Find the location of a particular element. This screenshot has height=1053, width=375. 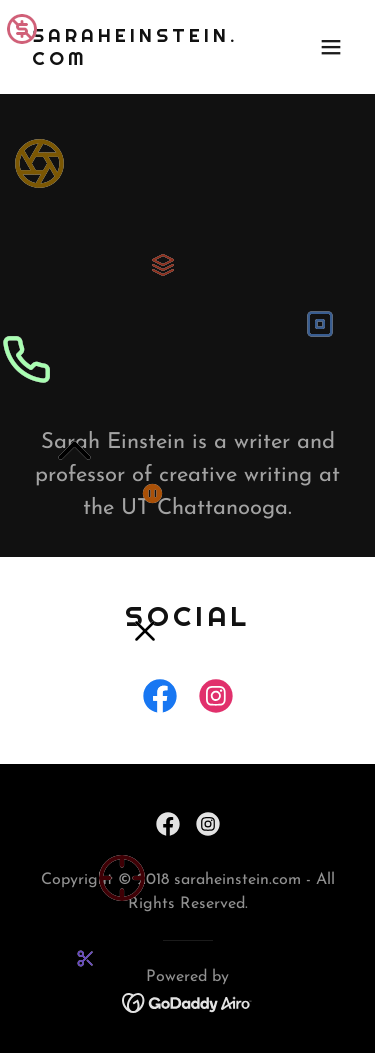

collapse an expanded section is located at coordinates (74, 450).